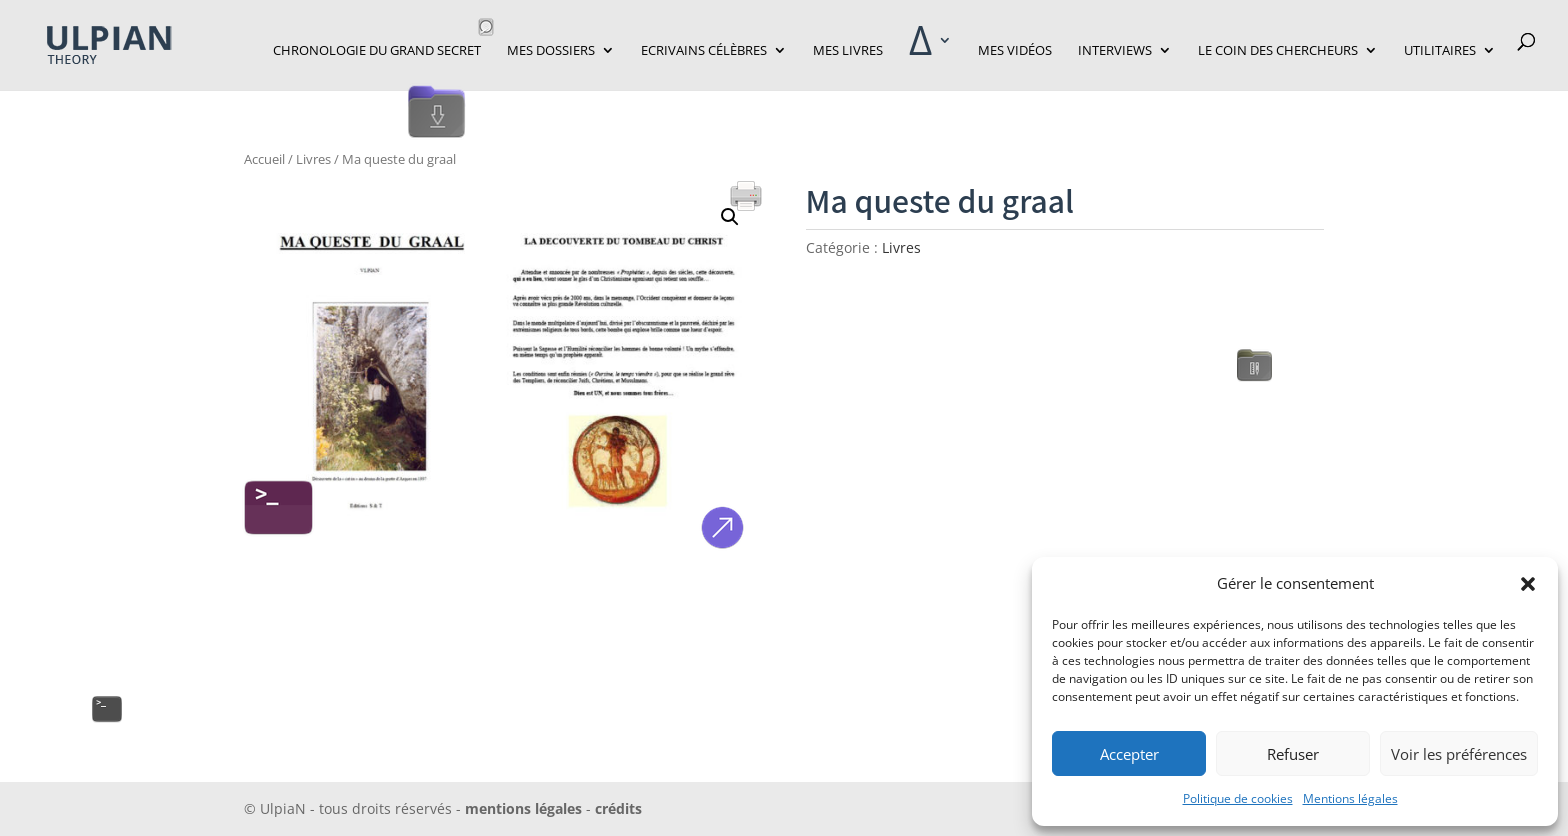 The image size is (1568, 836). I want to click on open disk utility application, so click(486, 27).